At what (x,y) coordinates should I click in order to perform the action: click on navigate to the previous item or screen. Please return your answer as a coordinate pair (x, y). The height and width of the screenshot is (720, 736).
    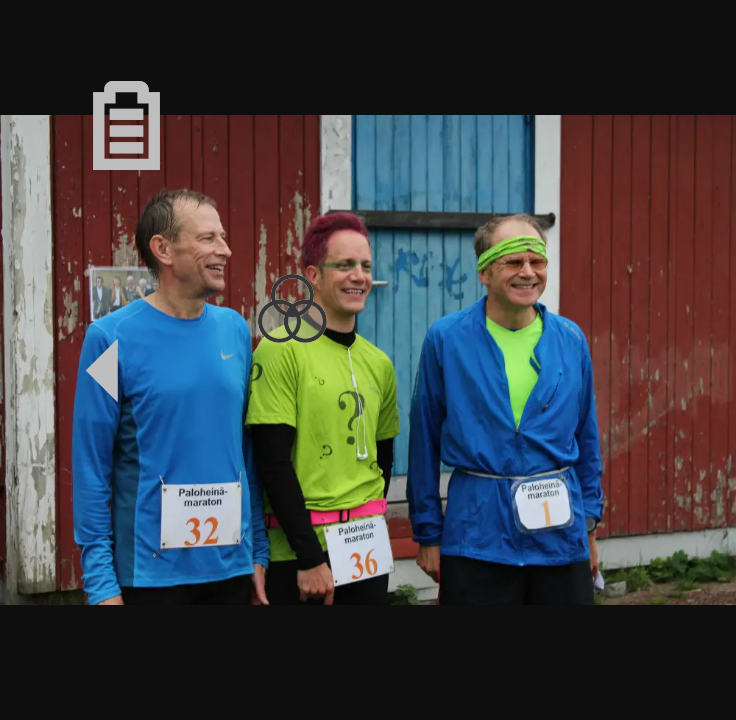
    Looking at the image, I should click on (104, 370).